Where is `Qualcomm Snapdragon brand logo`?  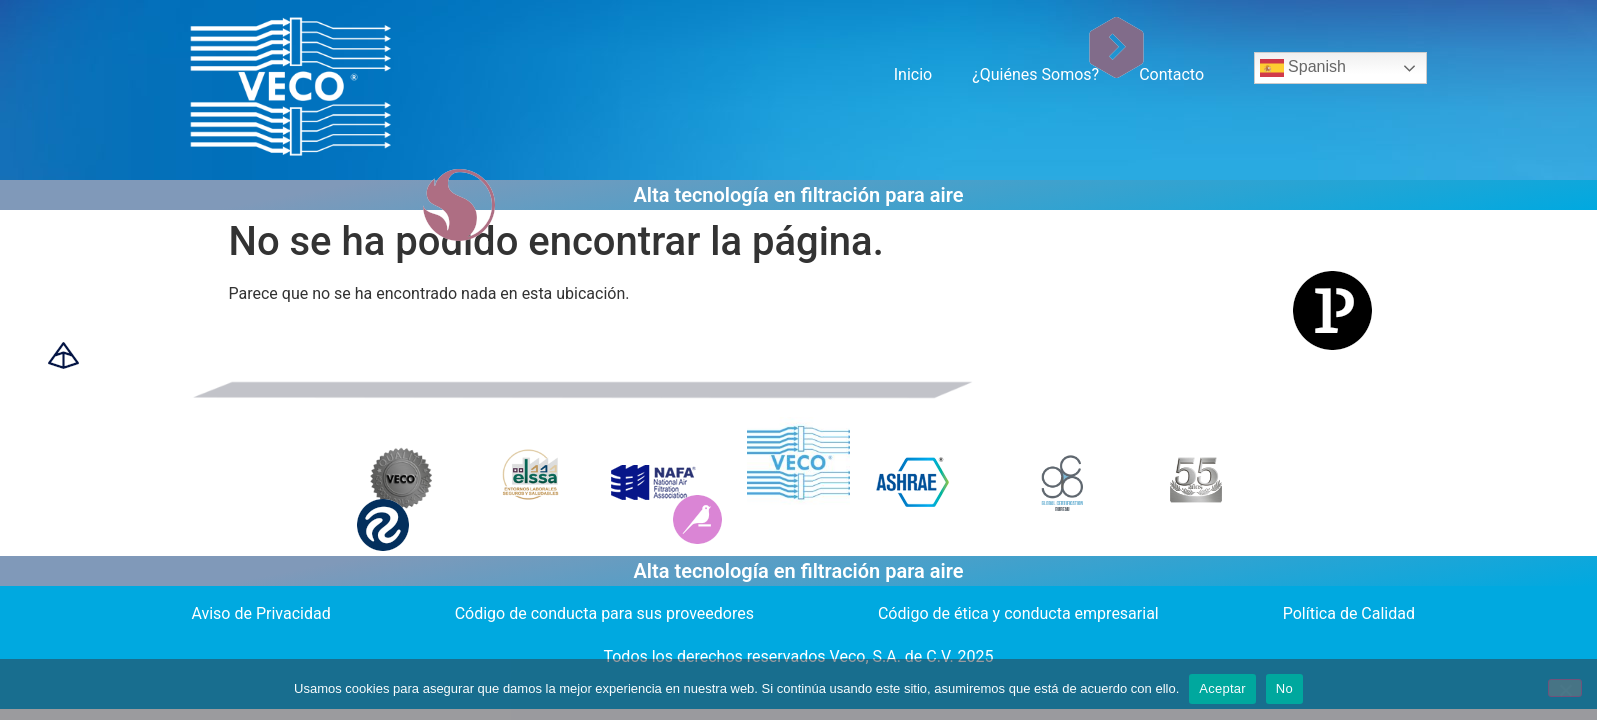 Qualcomm Snapdragon brand logo is located at coordinates (459, 205).